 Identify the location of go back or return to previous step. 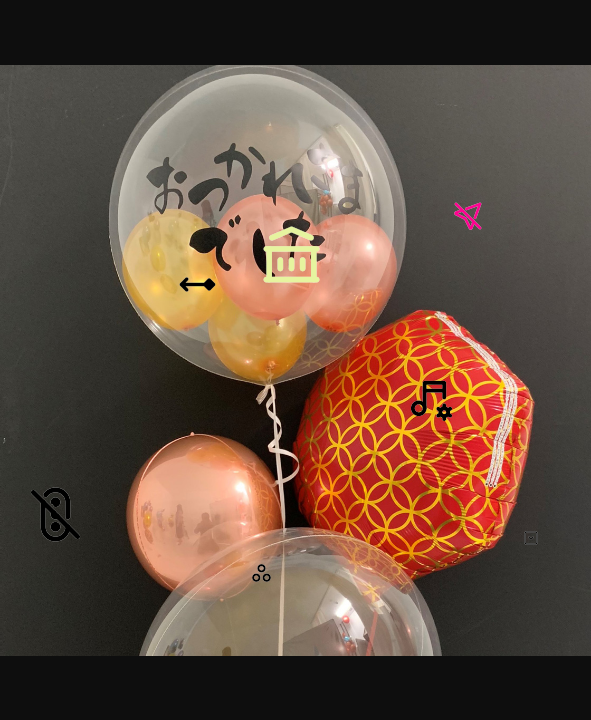
(197, 284).